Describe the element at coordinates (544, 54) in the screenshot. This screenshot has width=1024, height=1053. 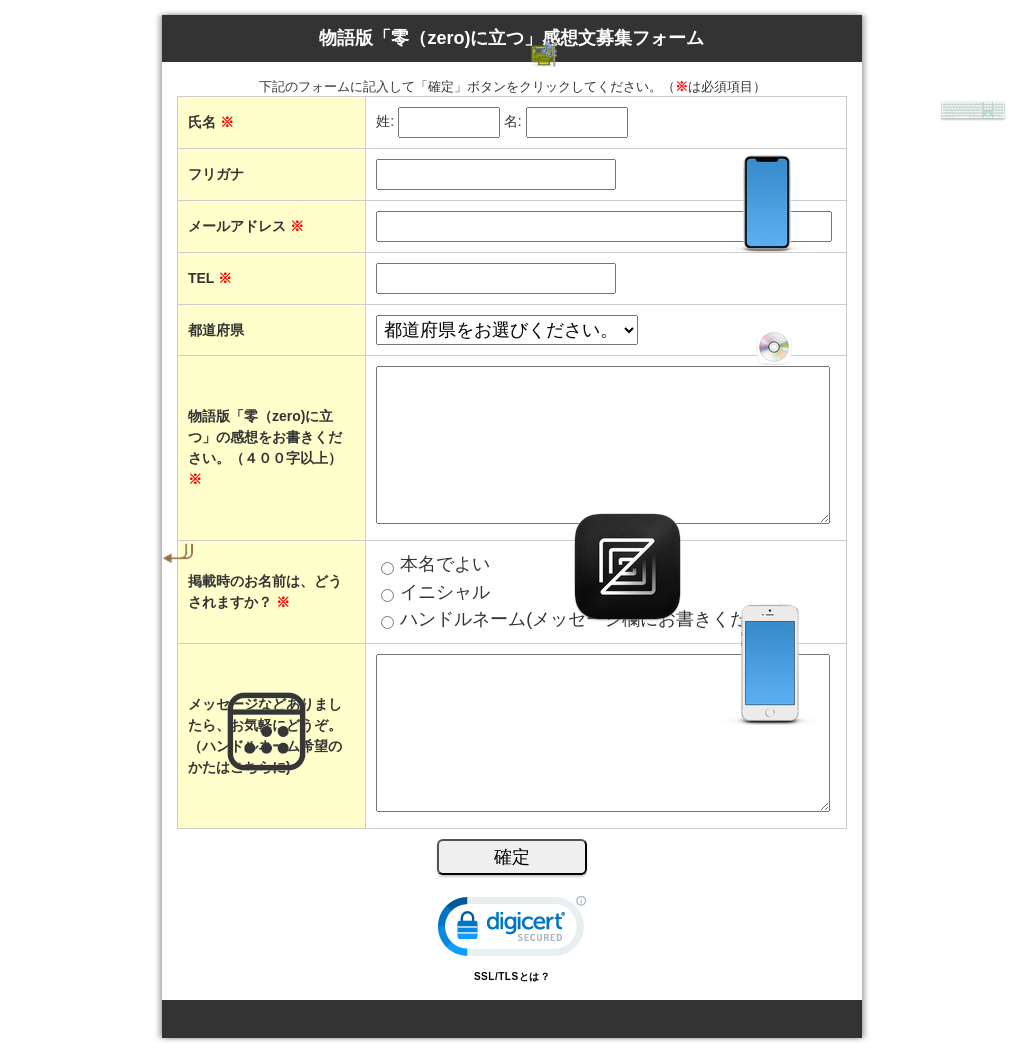
I see `audio or sound card hardware device` at that location.